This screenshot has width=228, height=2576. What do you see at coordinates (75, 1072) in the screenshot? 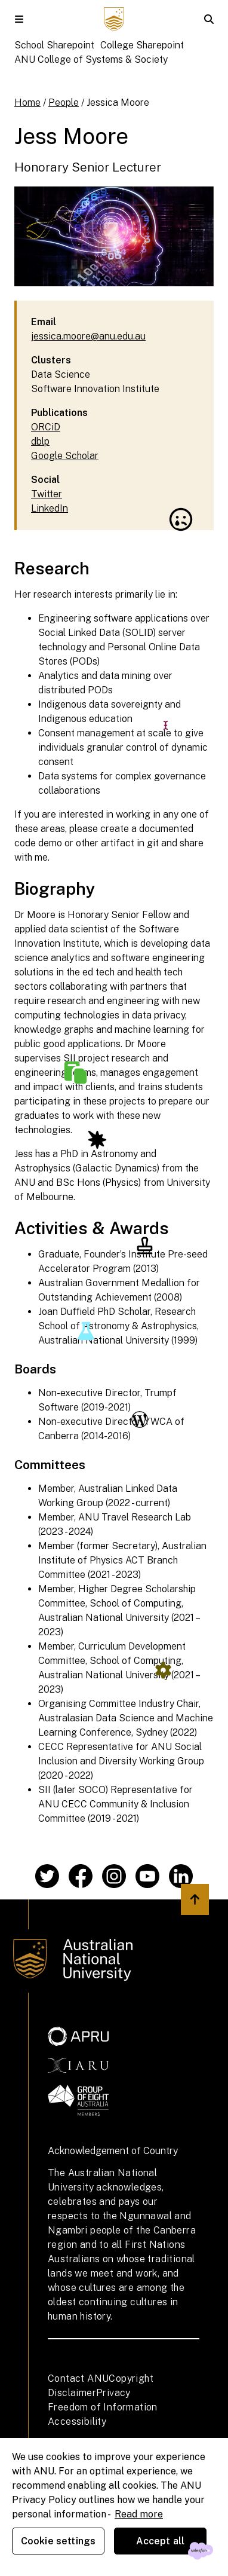
I see `paste copied content from clipboard` at bounding box center [75, 1072].